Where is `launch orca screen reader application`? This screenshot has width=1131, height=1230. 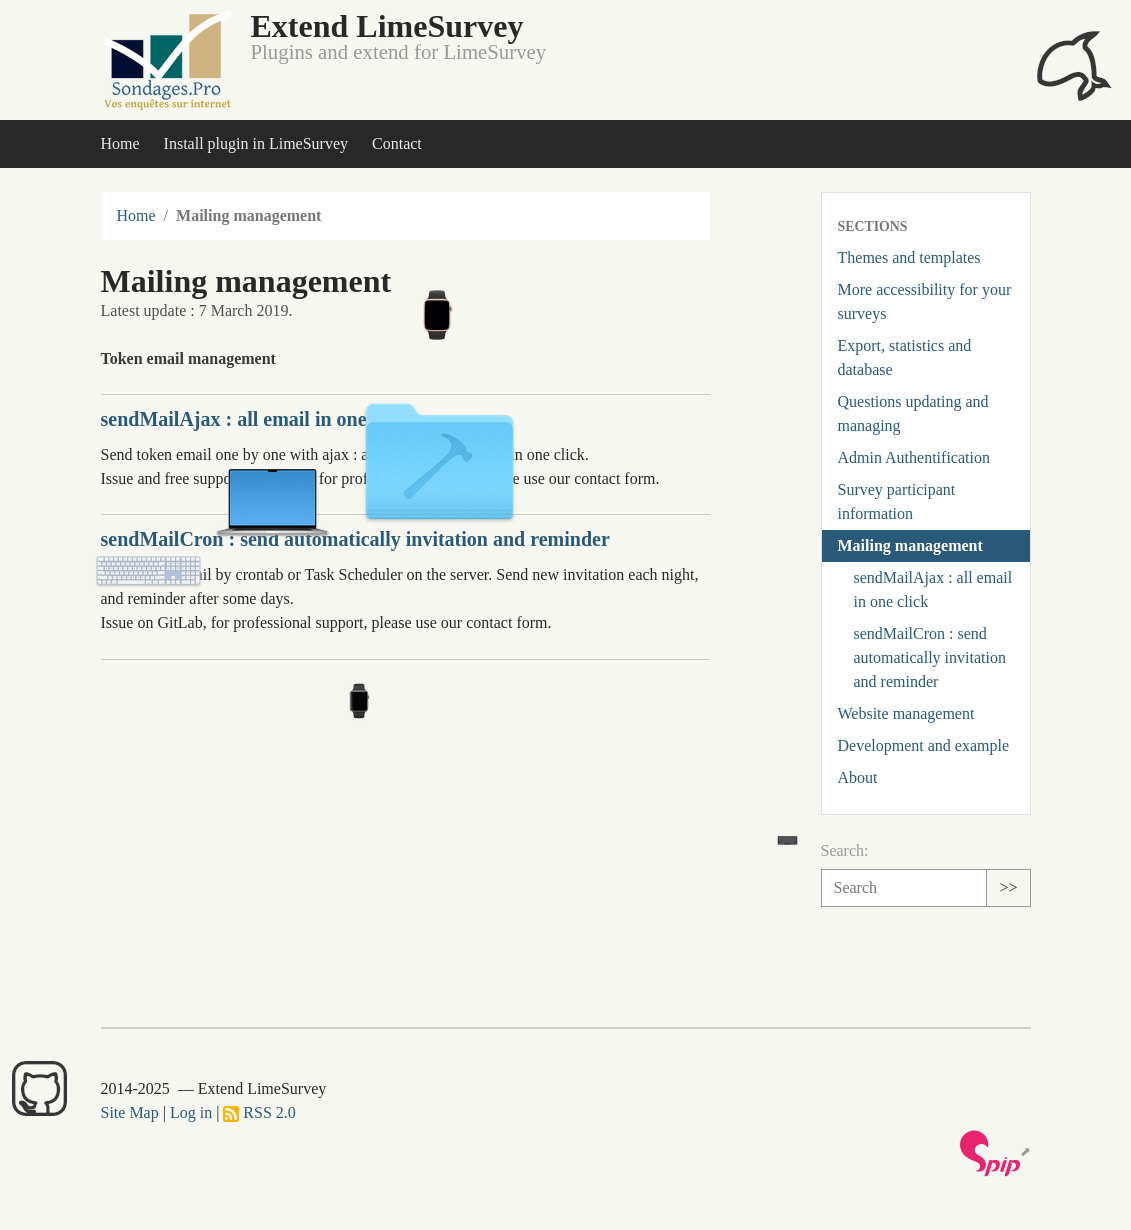 launch orca screen reader application is located at coordinates (1073, 66).